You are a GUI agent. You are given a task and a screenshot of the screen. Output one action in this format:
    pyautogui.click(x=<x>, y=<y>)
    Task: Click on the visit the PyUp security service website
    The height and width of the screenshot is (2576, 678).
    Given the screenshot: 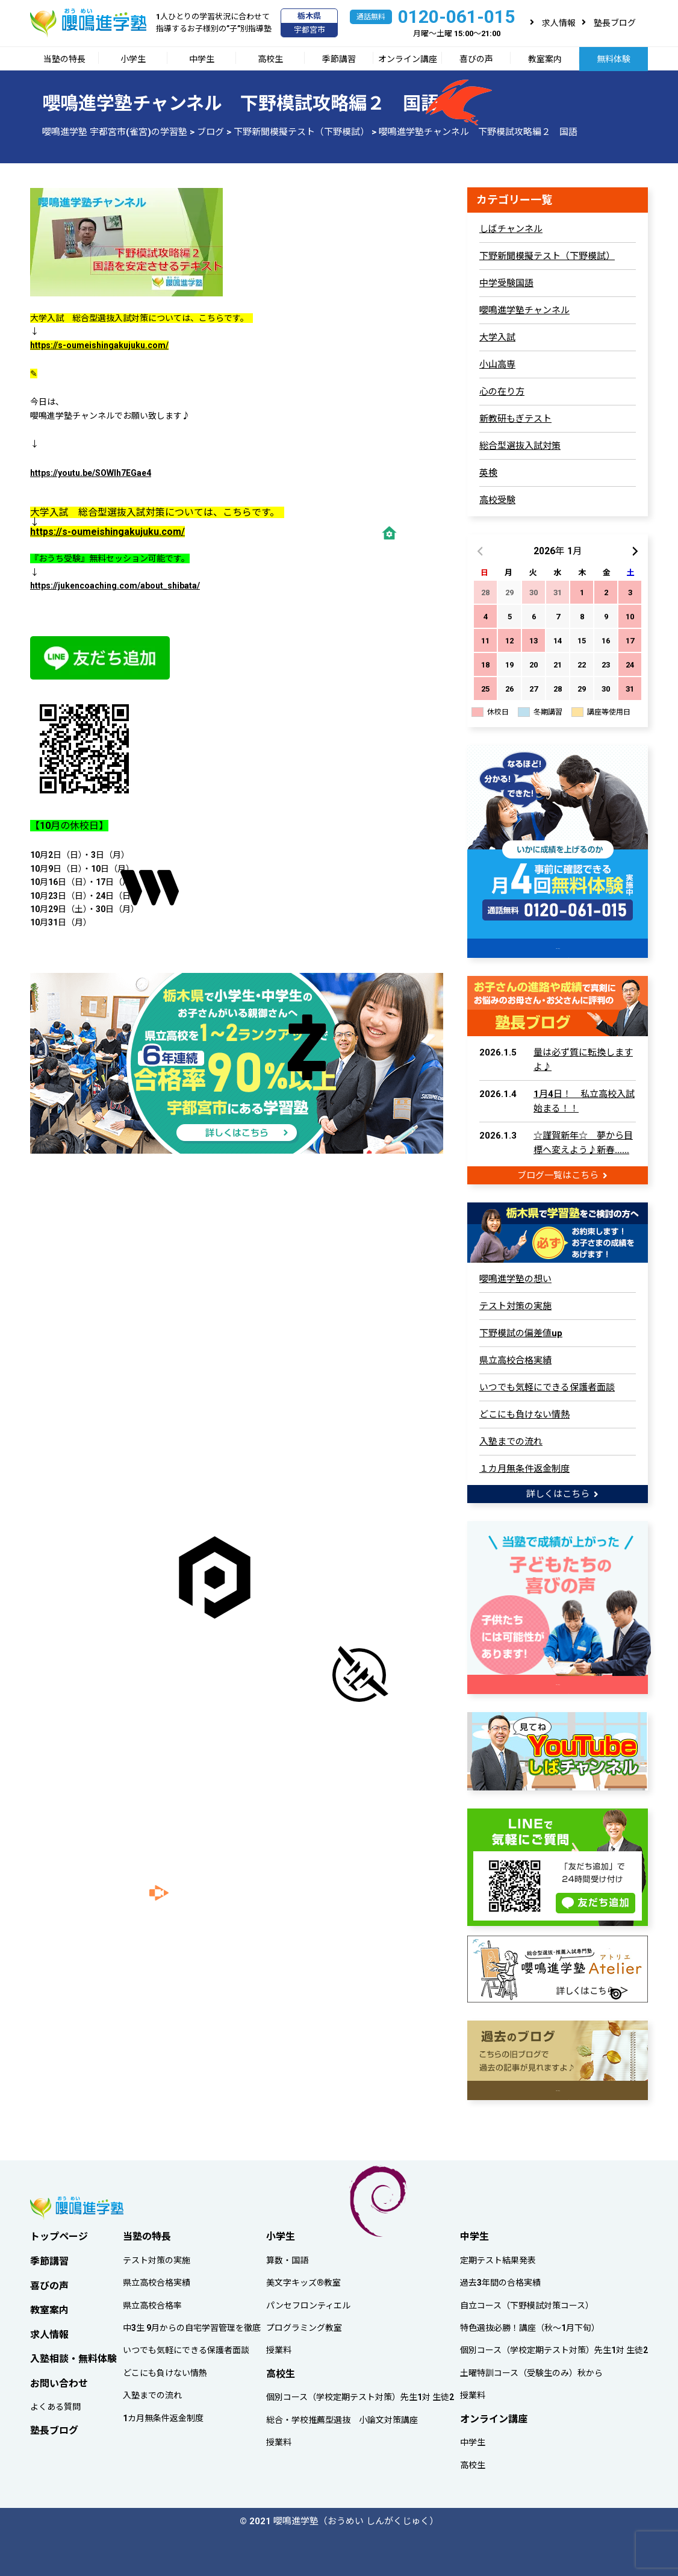 What is the action you would take?
    pyautogui.click(x=214, y=1577)
    